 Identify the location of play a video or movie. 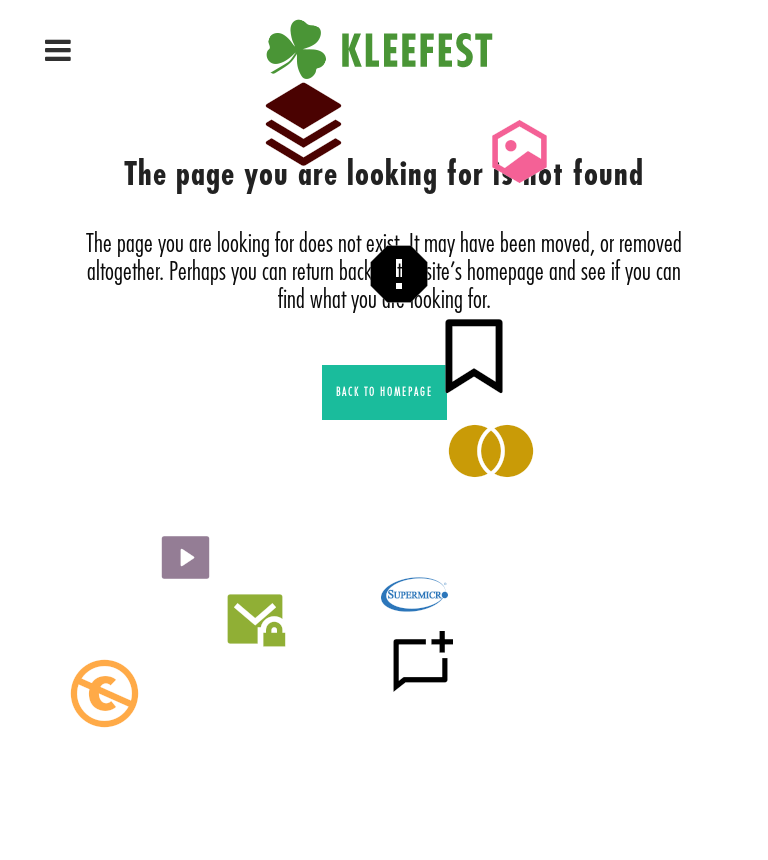
(185, 557).